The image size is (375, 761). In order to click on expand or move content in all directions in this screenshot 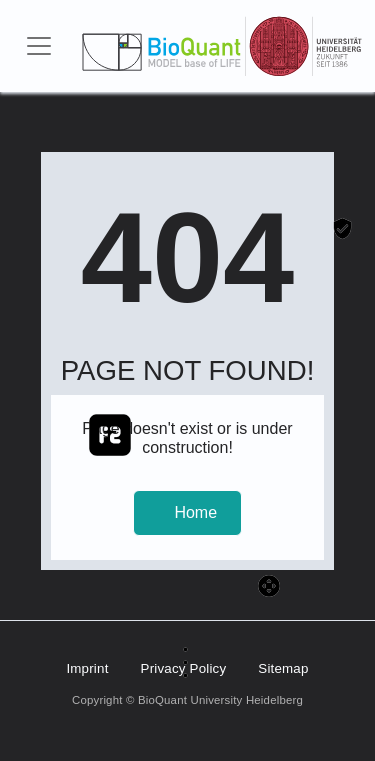, I will do `click(269, 586)`.